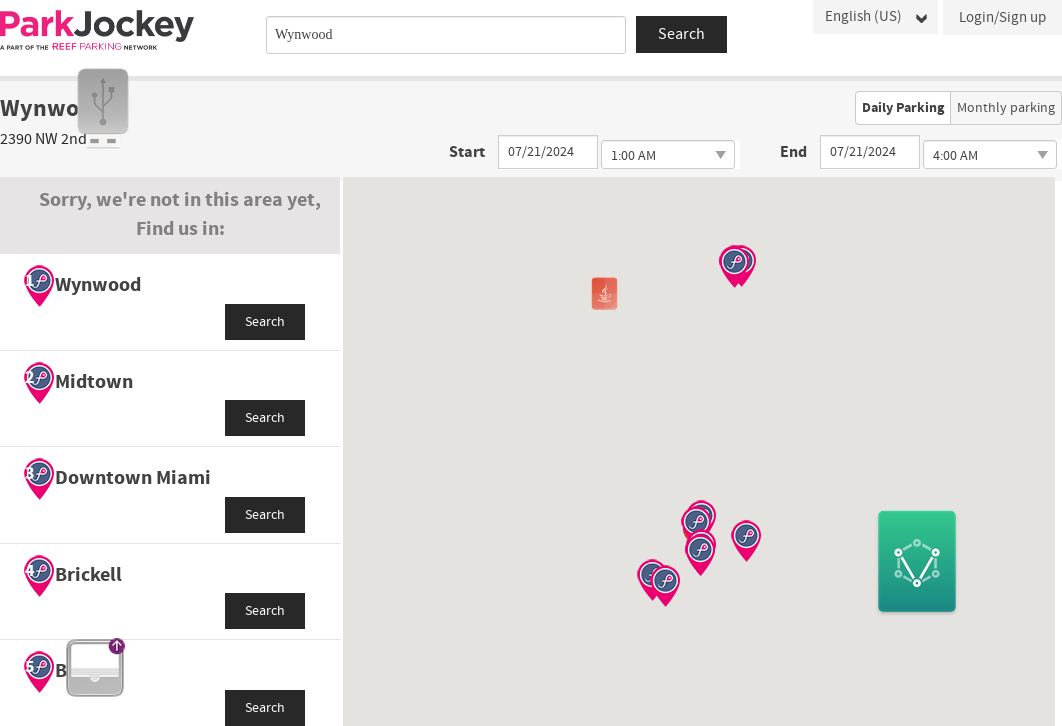  Describe the element at coordinates (103, 108) in the screenshot. I see `access connected USB storage device` at that location.